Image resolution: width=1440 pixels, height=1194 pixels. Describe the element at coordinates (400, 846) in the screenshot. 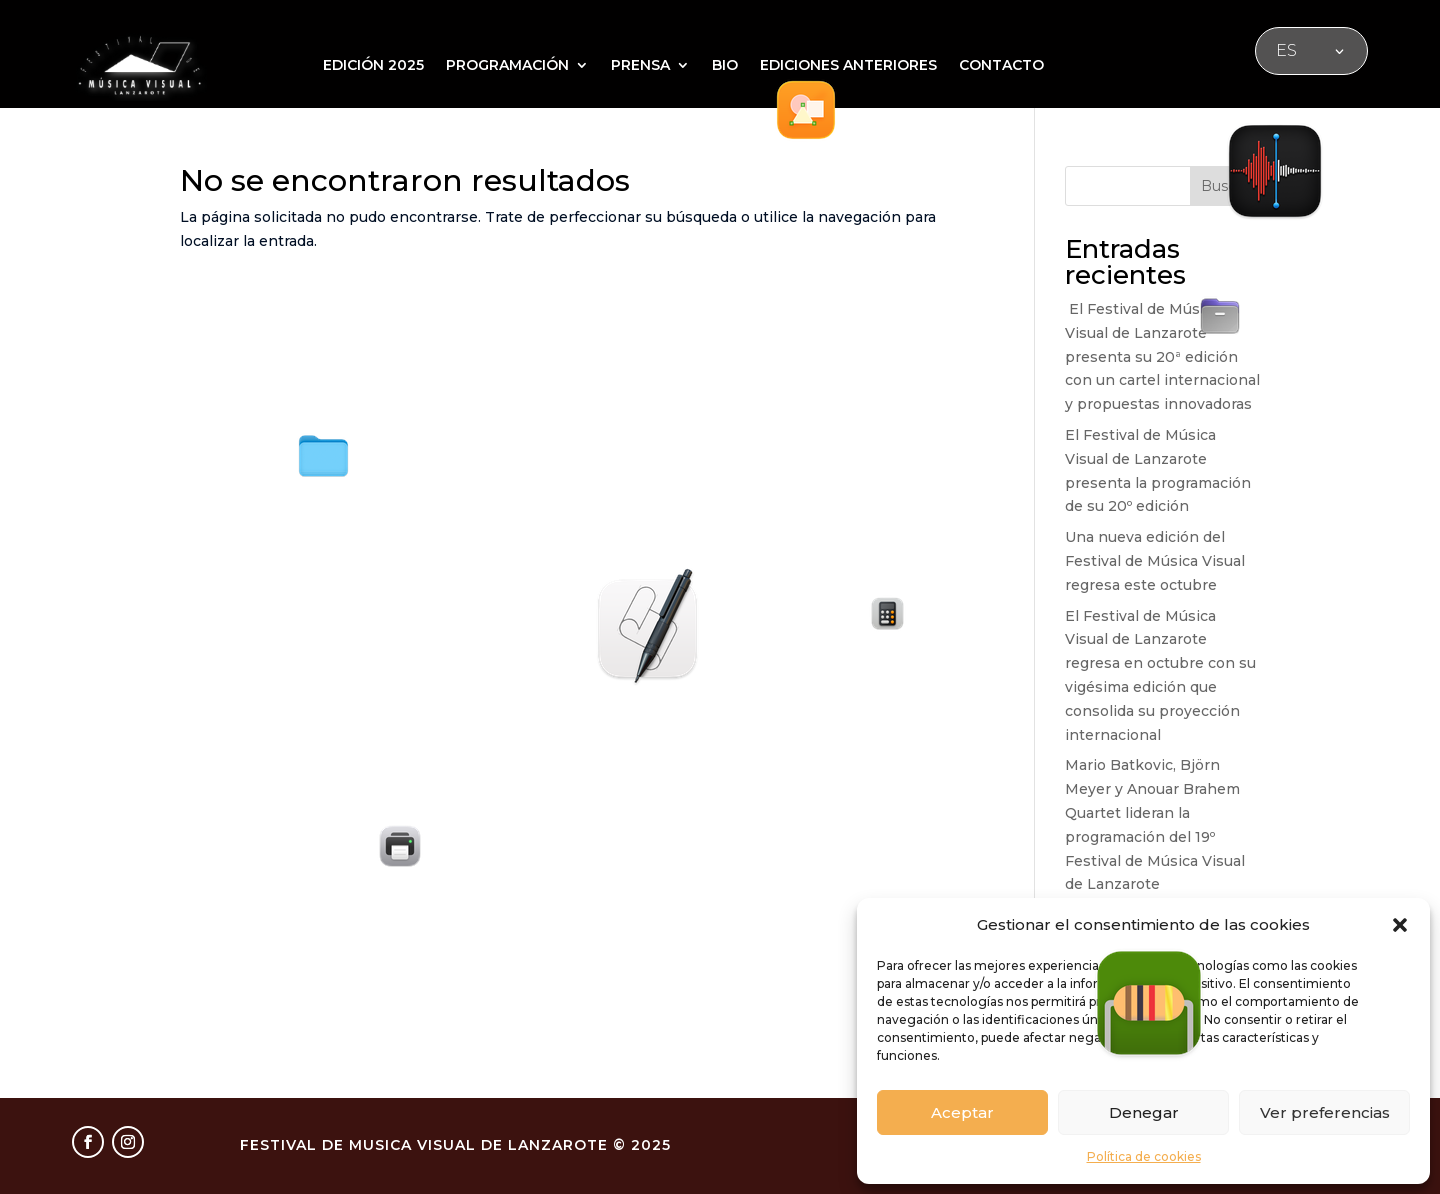

I see `open print center to manage print jobs` at that location.